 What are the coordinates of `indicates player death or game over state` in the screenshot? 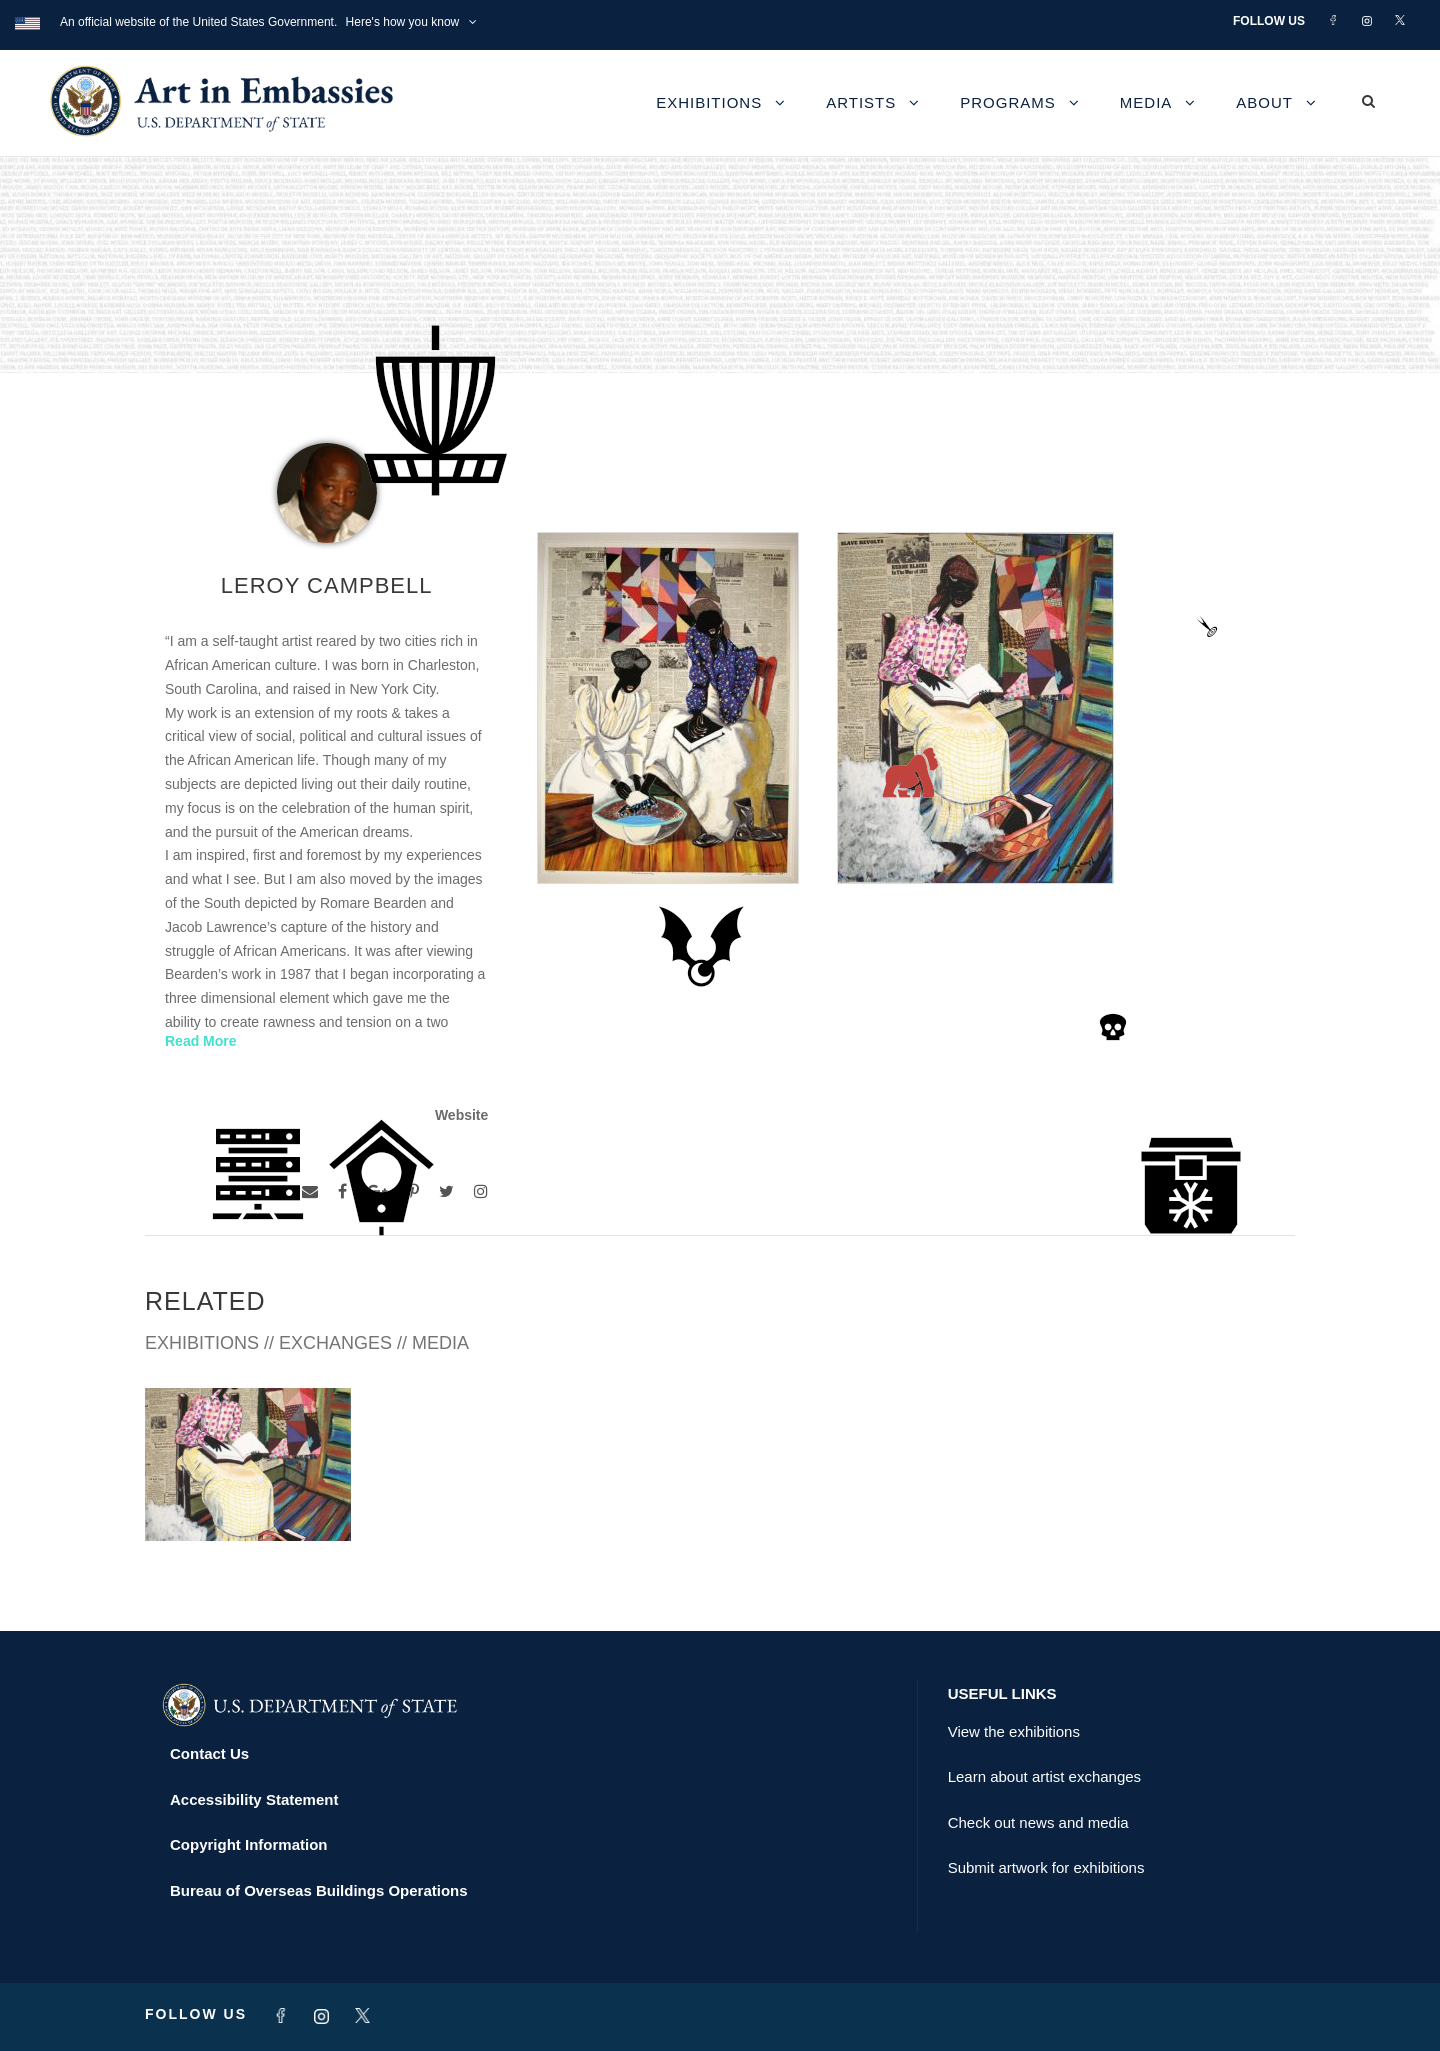 It's located at (1113, 1027).